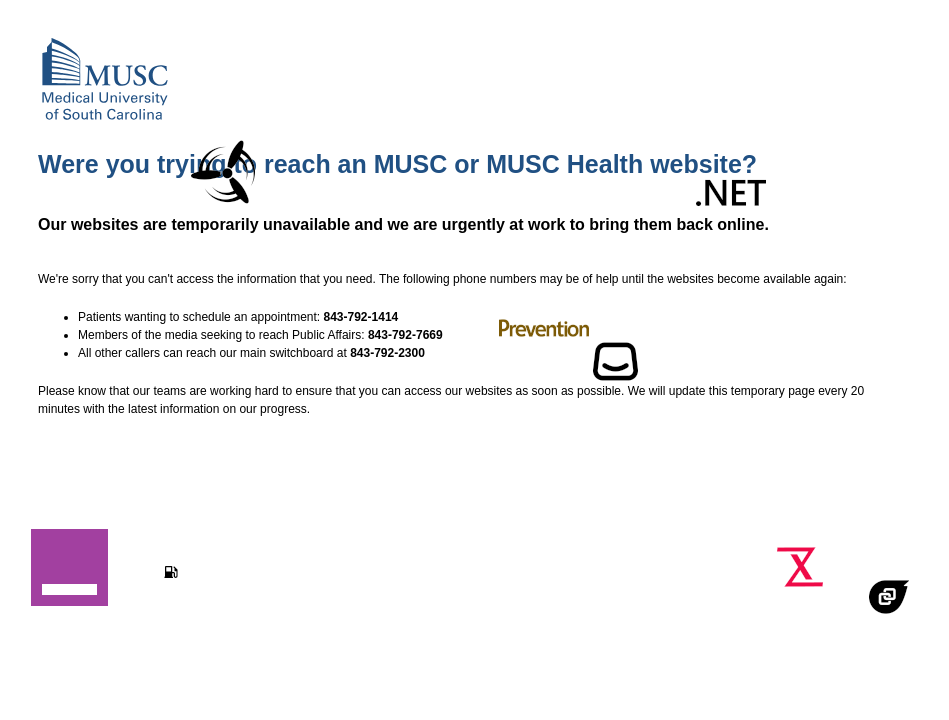 The height and width of the screenshot is (720, 949). I want to click on find nearby gas stations, so click(171, 572).